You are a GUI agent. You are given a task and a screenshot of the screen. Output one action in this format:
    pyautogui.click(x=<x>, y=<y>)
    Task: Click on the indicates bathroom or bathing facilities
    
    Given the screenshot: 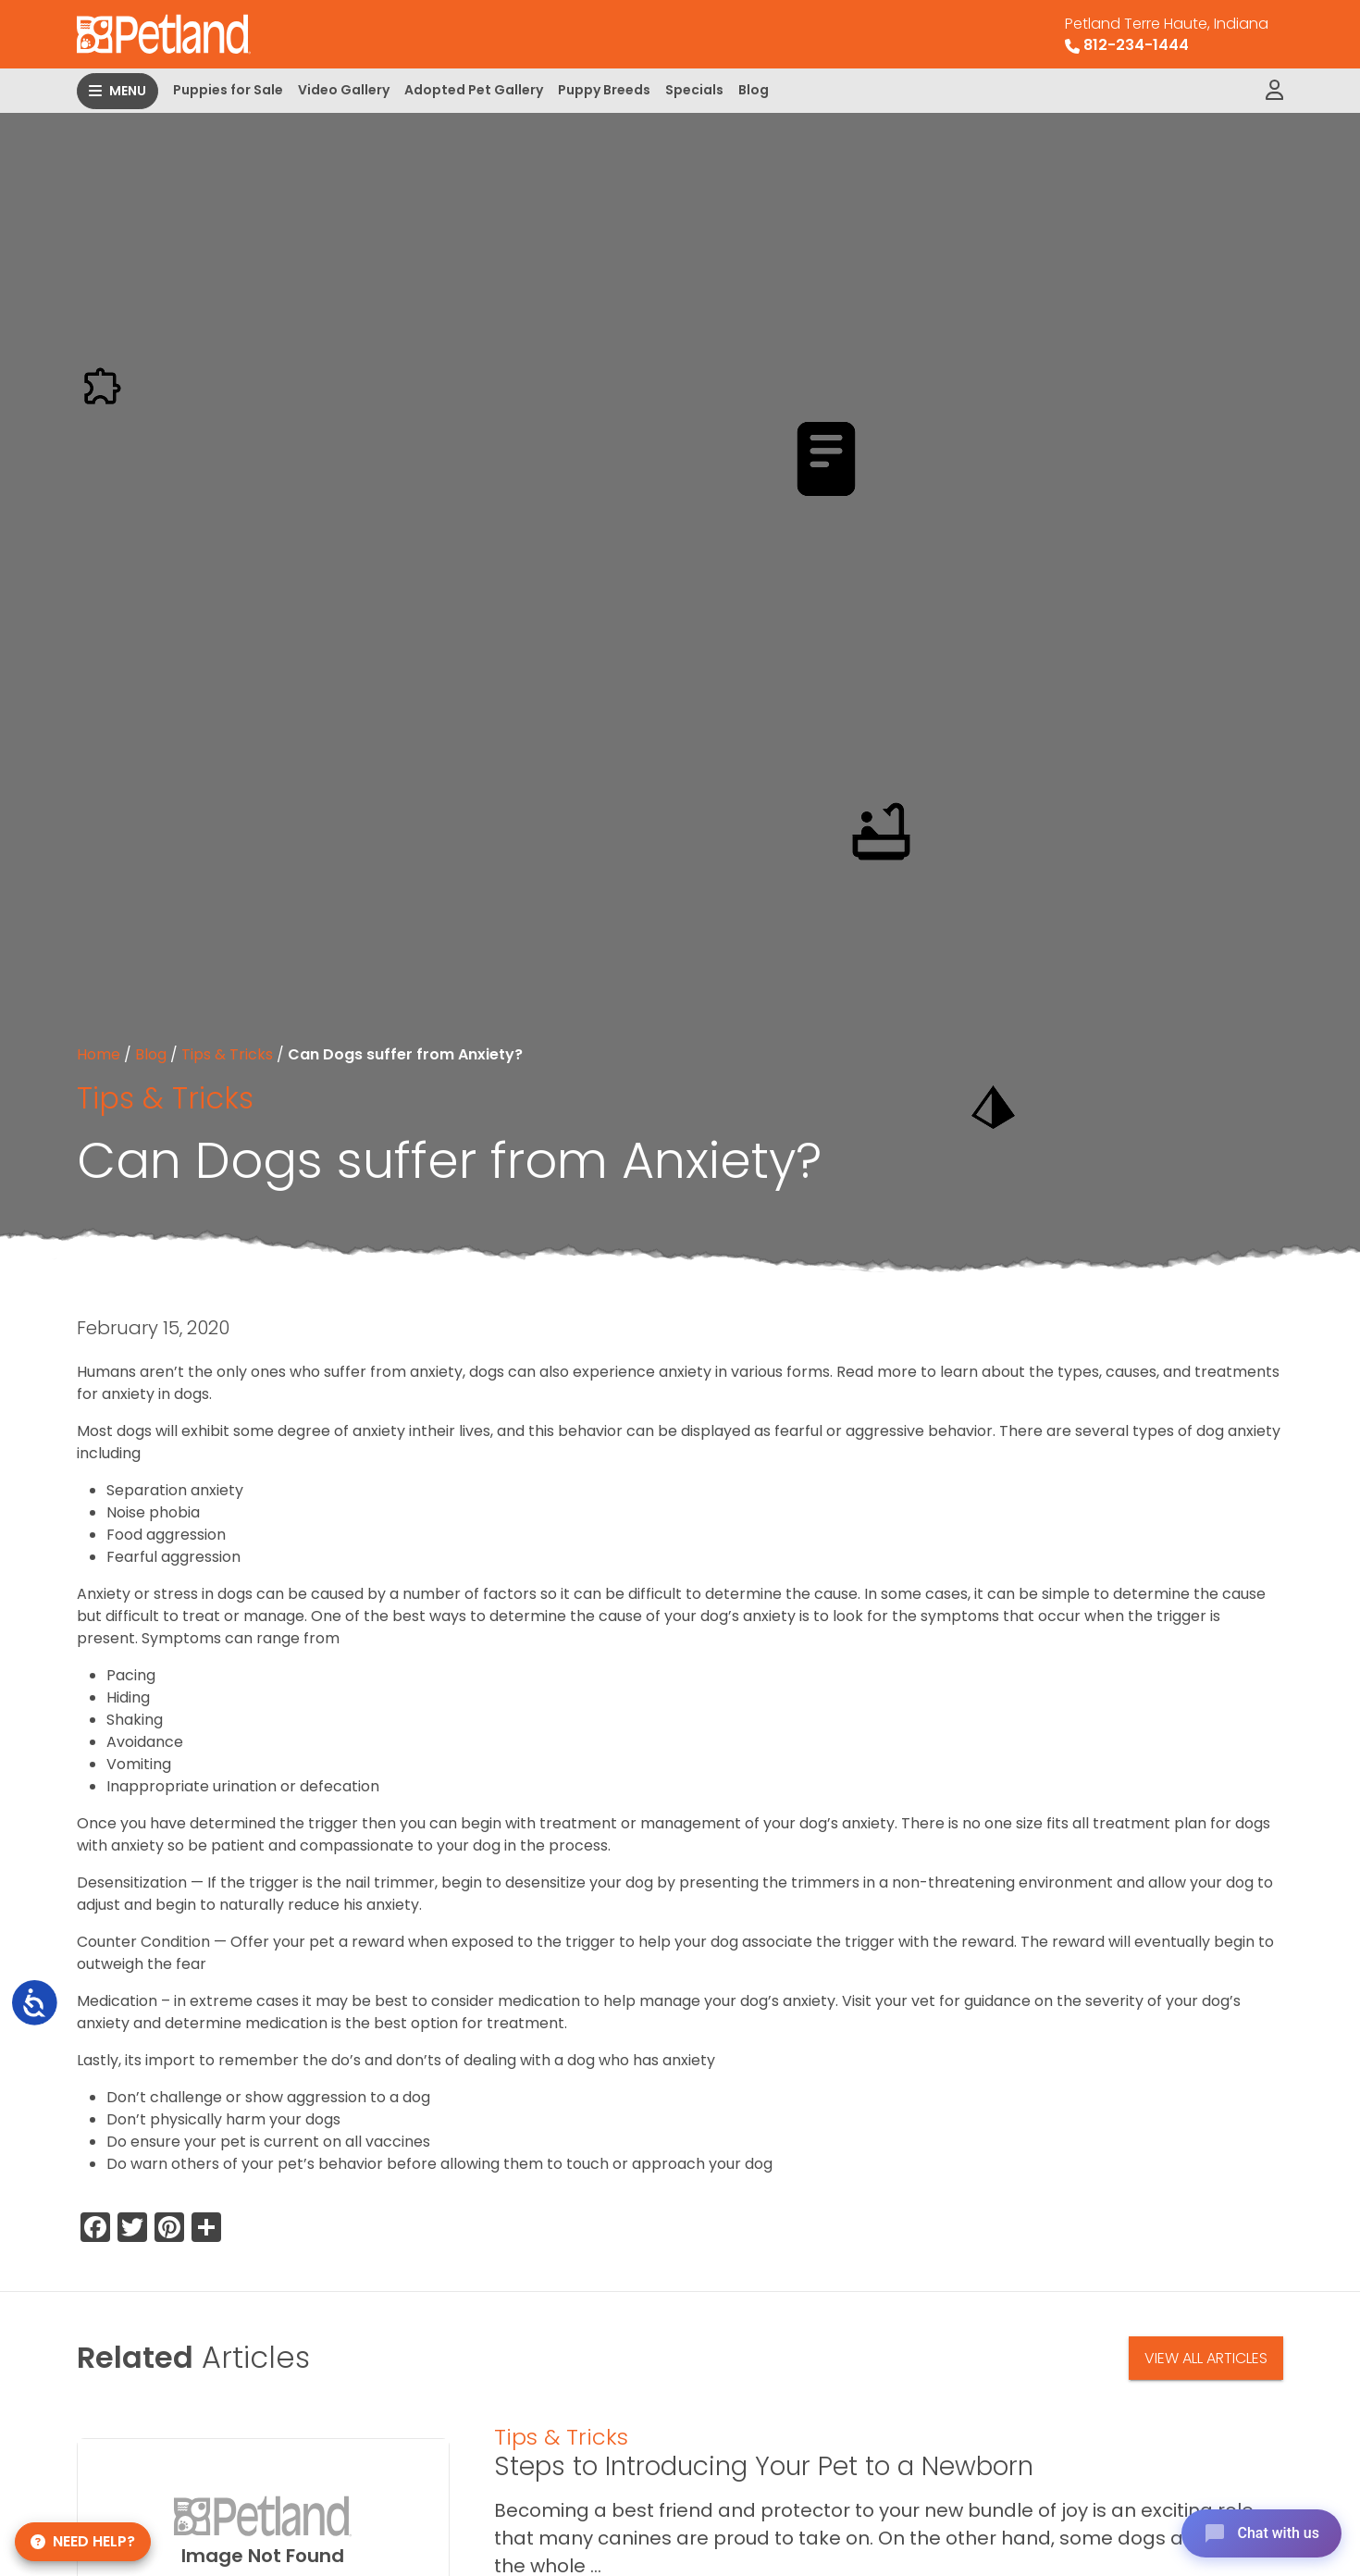 What is the action you would take?
    pyautogui.click(x=881, y=831)
    